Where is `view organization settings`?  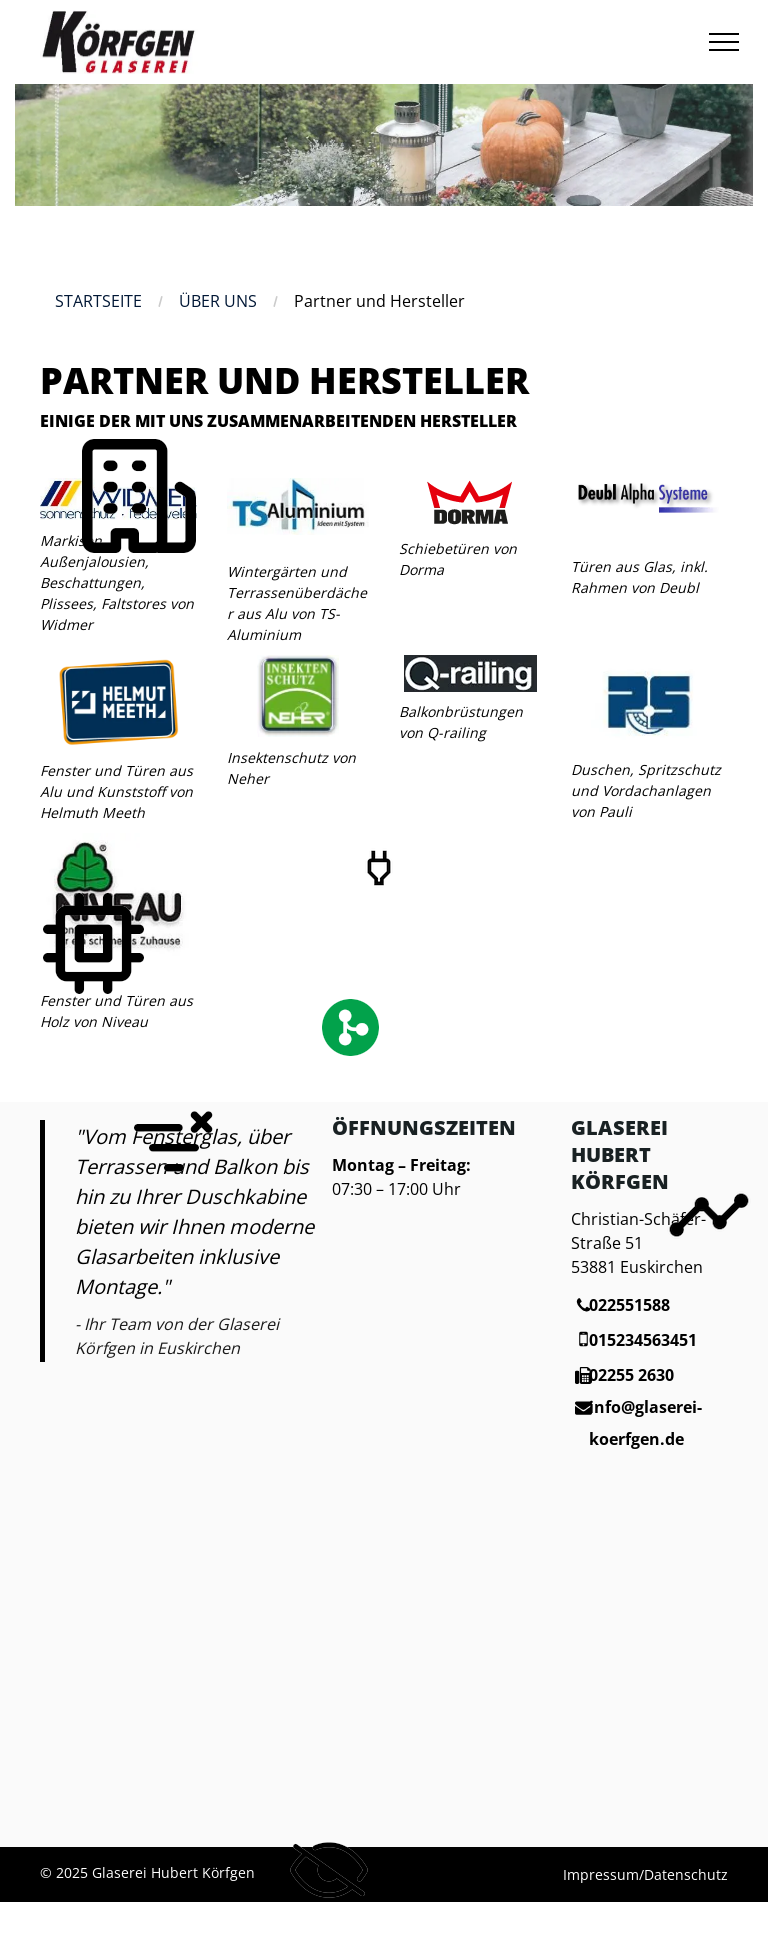
view organization settings is located at coordinates (139, 496).